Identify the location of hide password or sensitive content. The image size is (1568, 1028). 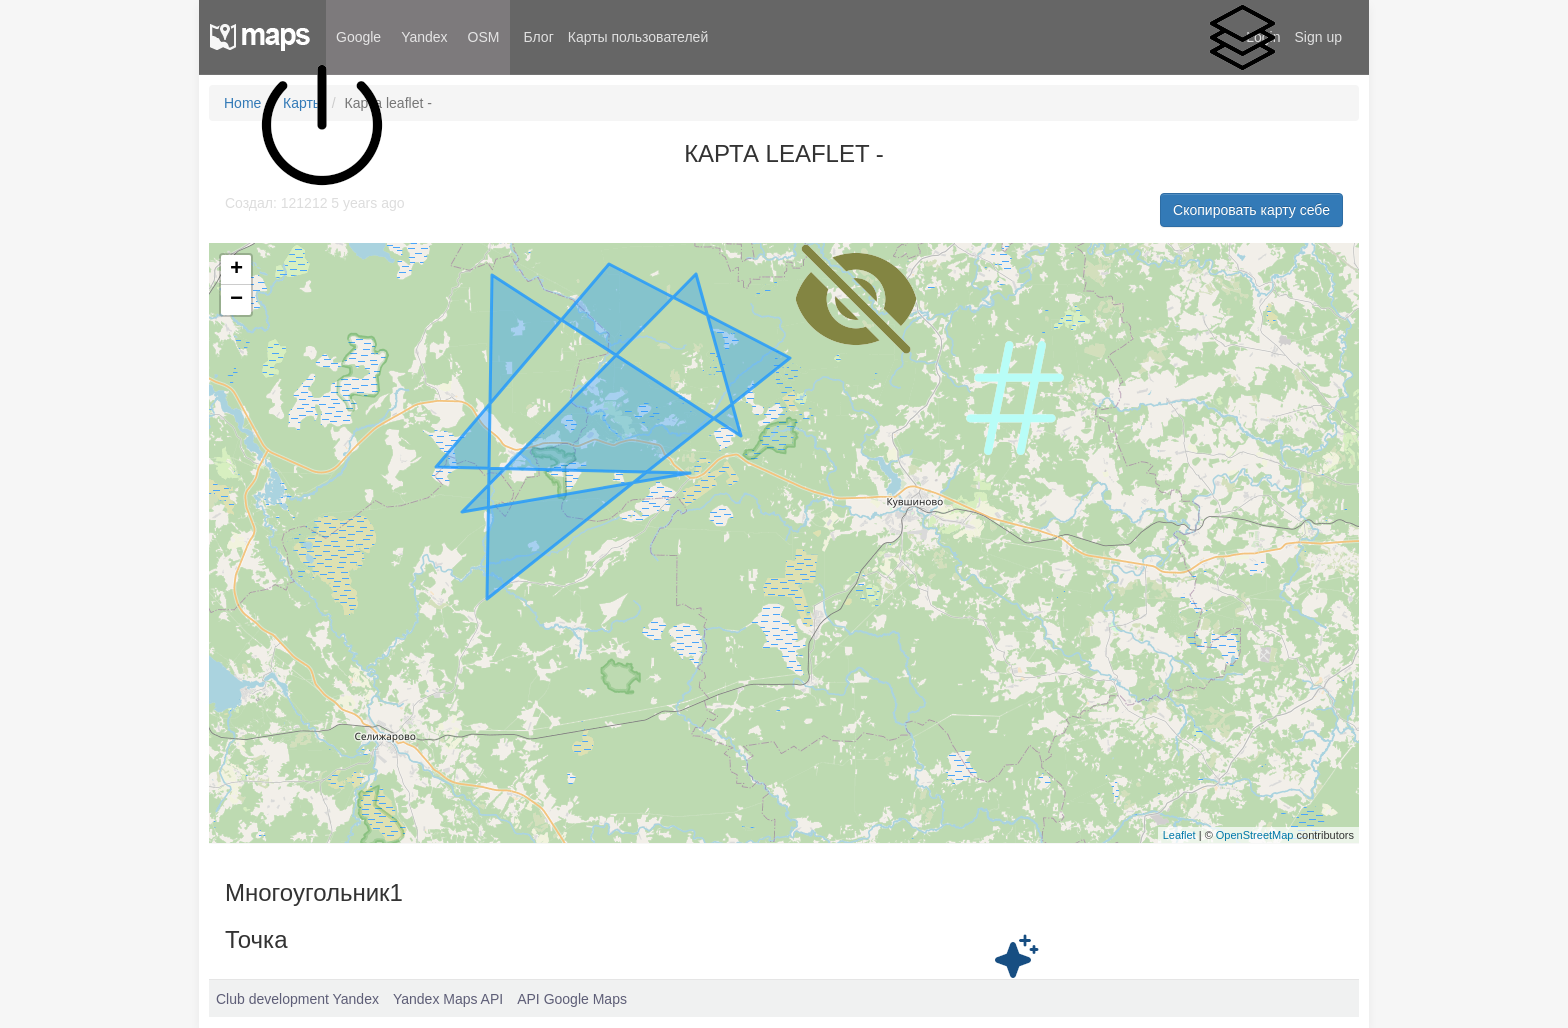
(856, 299).